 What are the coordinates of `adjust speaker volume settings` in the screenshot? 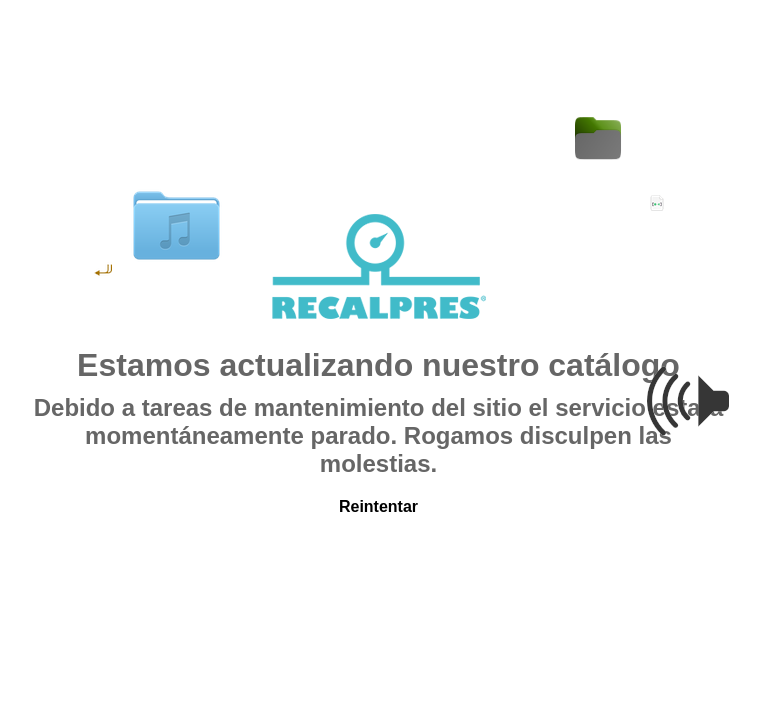 It's located at (688, 401).